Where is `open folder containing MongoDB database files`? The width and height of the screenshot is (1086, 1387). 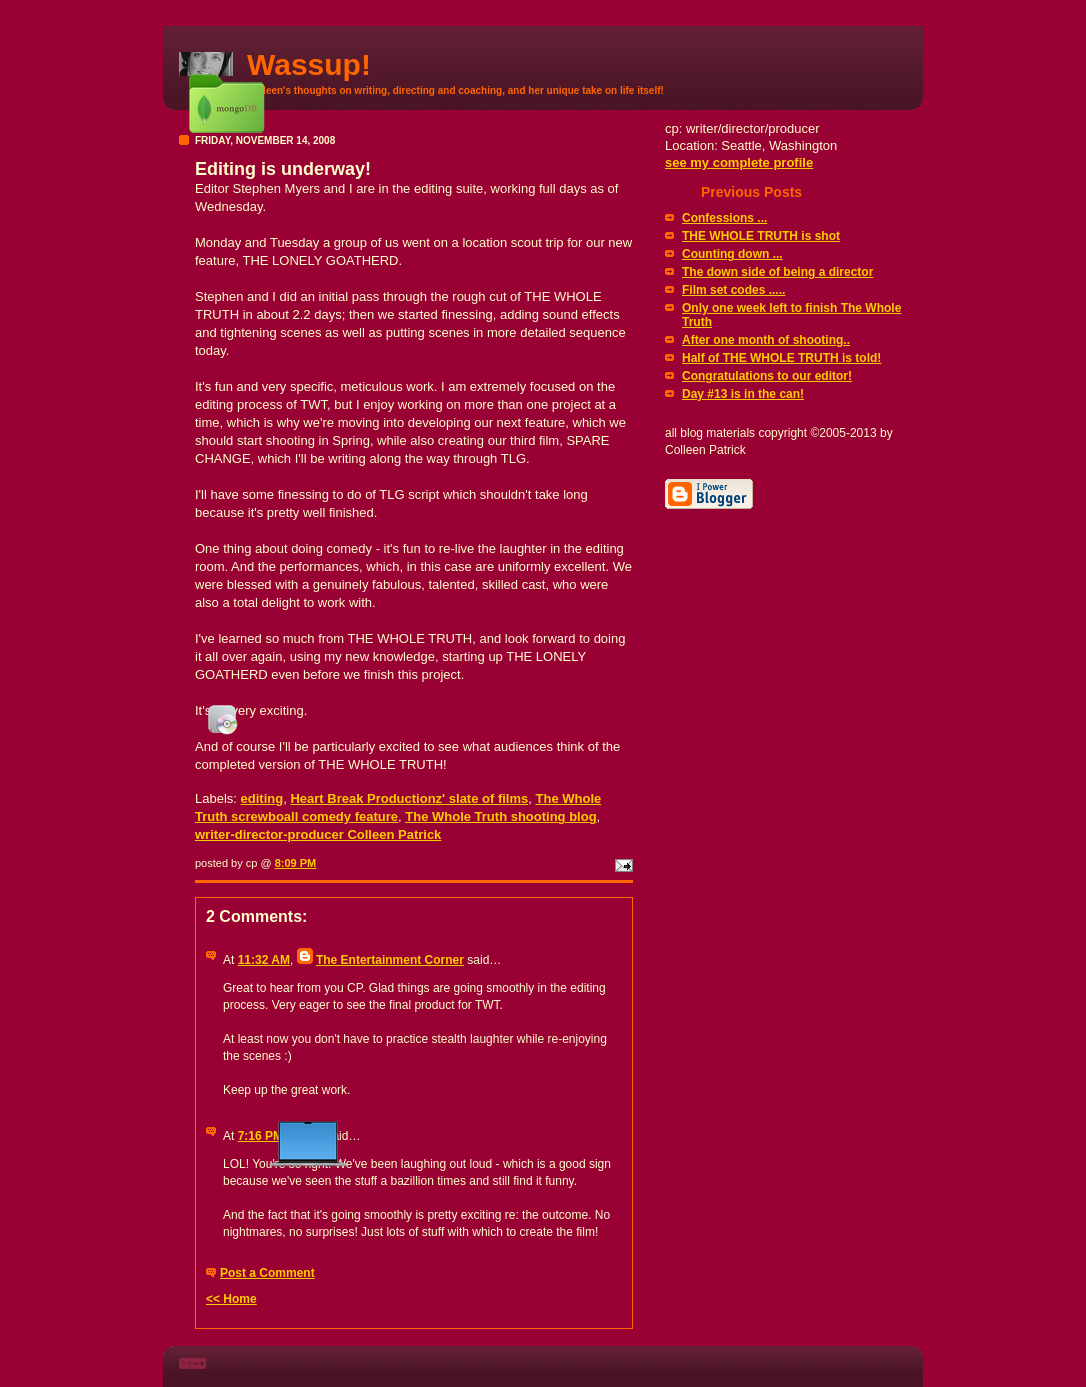 open folder containing MongoDB database files is located at coordinates (226, 105).